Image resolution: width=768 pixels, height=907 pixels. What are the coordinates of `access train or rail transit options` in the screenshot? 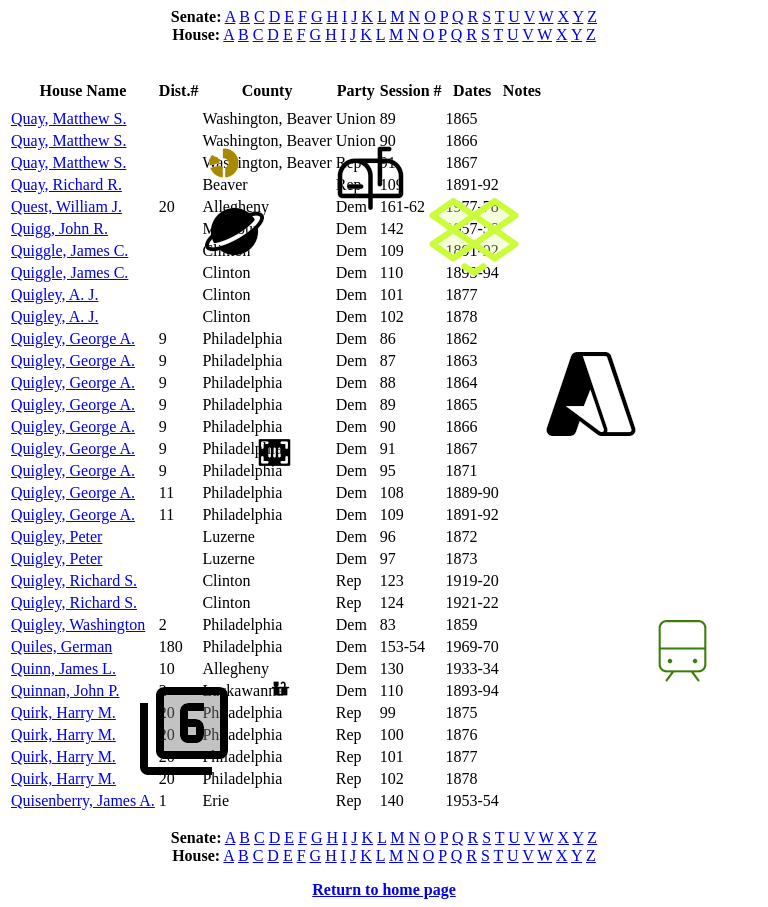 It's located at (682, 648).